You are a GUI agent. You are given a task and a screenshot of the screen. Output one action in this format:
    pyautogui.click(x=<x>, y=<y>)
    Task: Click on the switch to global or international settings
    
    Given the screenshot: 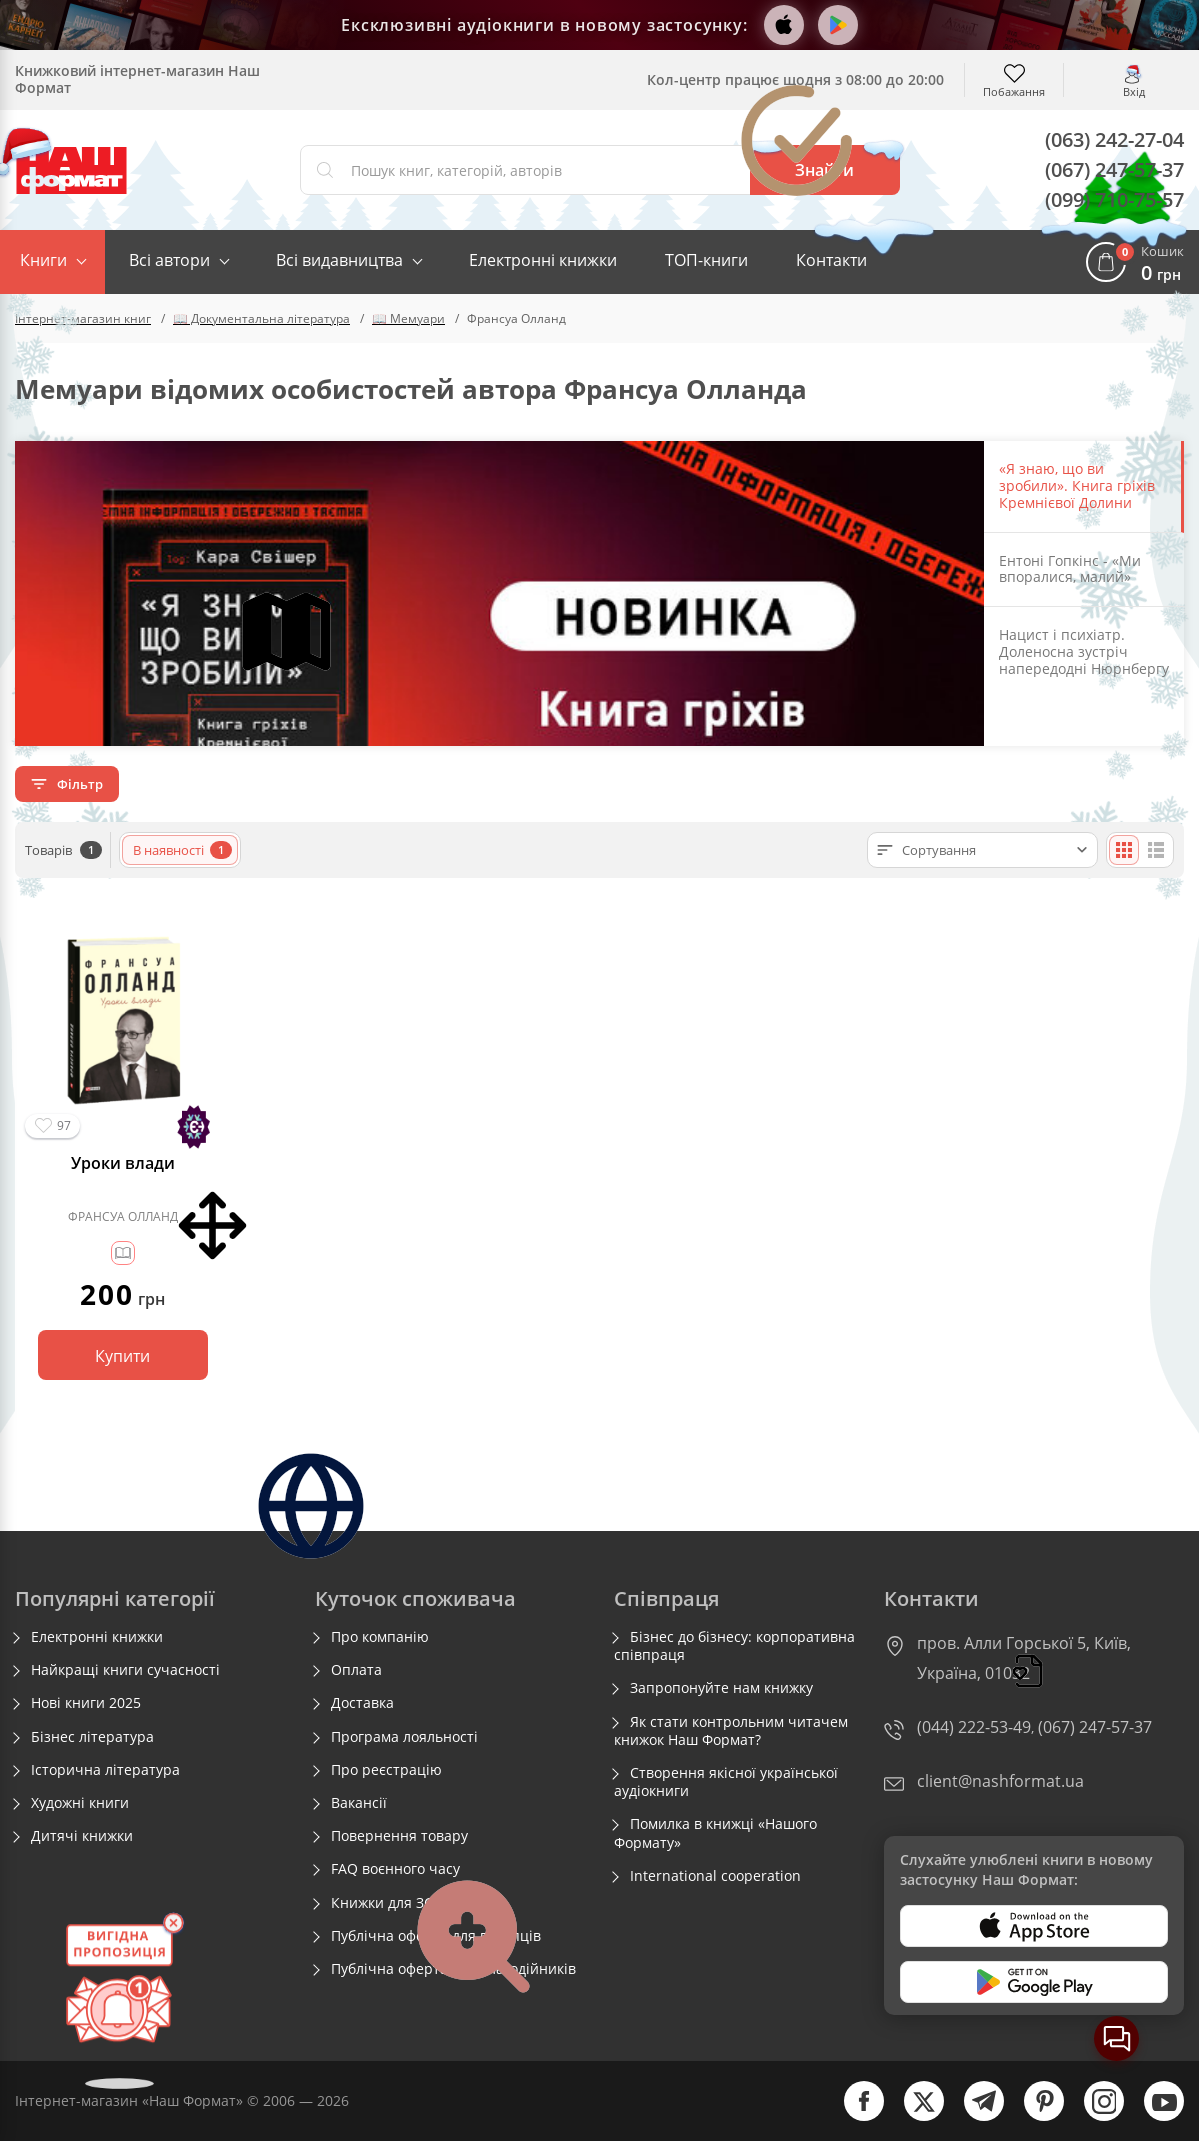 What is the action you would take?
    pyautogui.click(x=311, y=1506)
    